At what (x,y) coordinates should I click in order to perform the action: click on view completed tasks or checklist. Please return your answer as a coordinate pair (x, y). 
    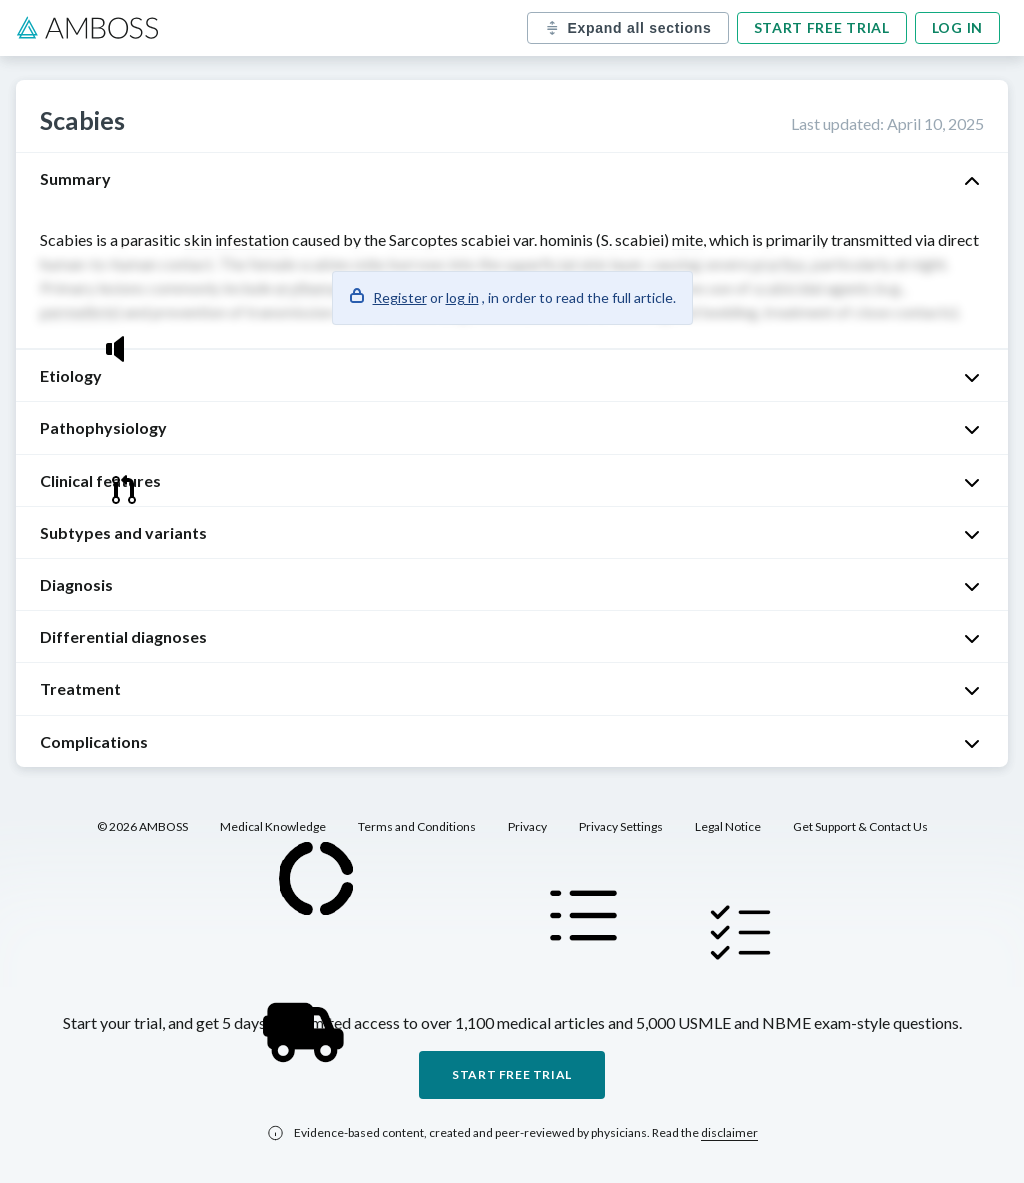
    Looking at the image, I should click on (740, 932).